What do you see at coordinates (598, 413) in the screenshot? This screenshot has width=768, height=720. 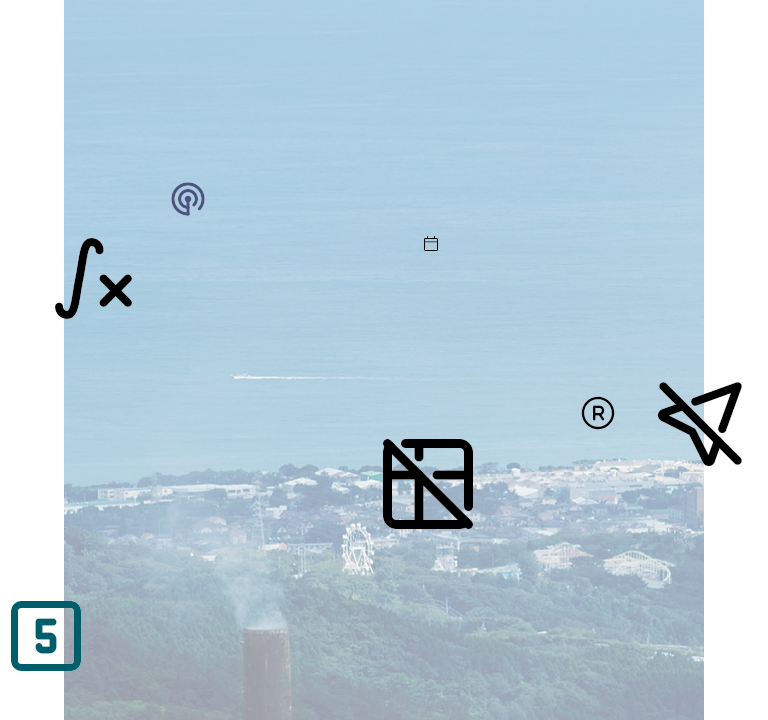 I see `indicates registered trademark status` at bounding box center [598, 413].